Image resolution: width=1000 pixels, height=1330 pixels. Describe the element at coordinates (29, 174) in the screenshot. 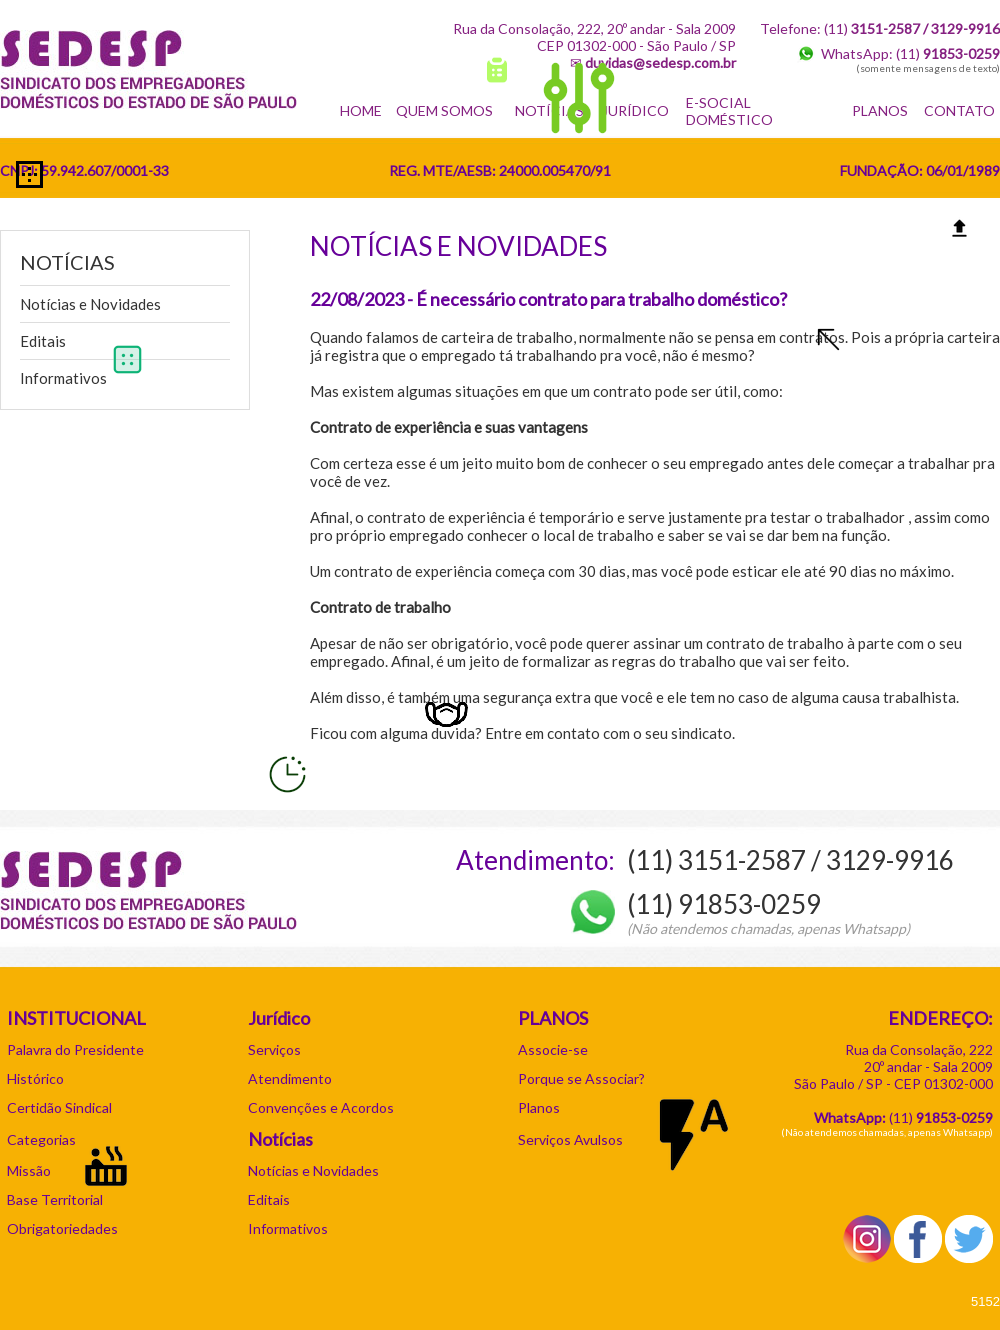

I see `apply outer border to selected cells` at that location.